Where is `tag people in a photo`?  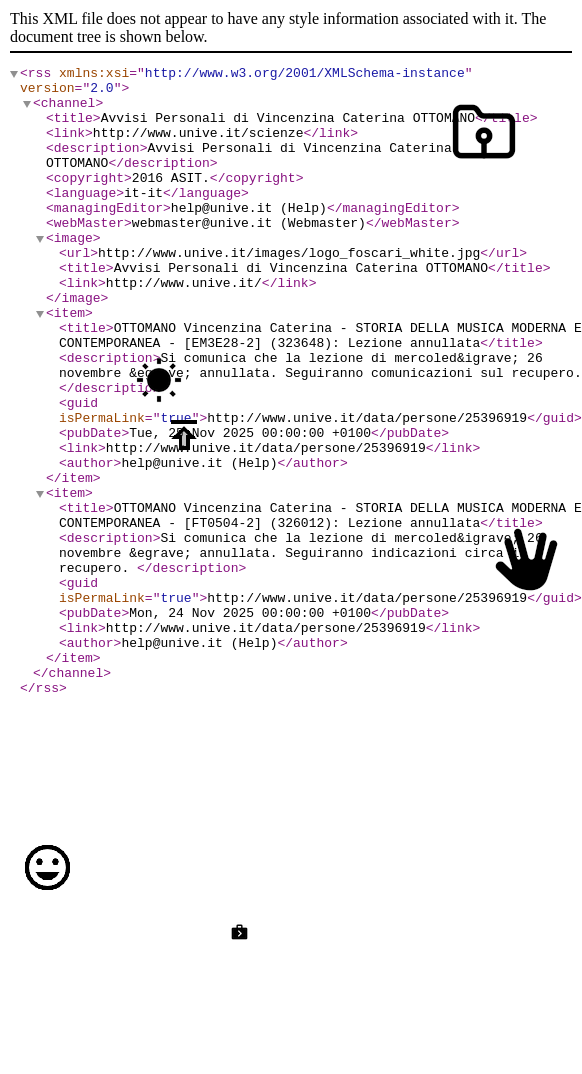
tag people in a photo is located at coordinates (47, 867).